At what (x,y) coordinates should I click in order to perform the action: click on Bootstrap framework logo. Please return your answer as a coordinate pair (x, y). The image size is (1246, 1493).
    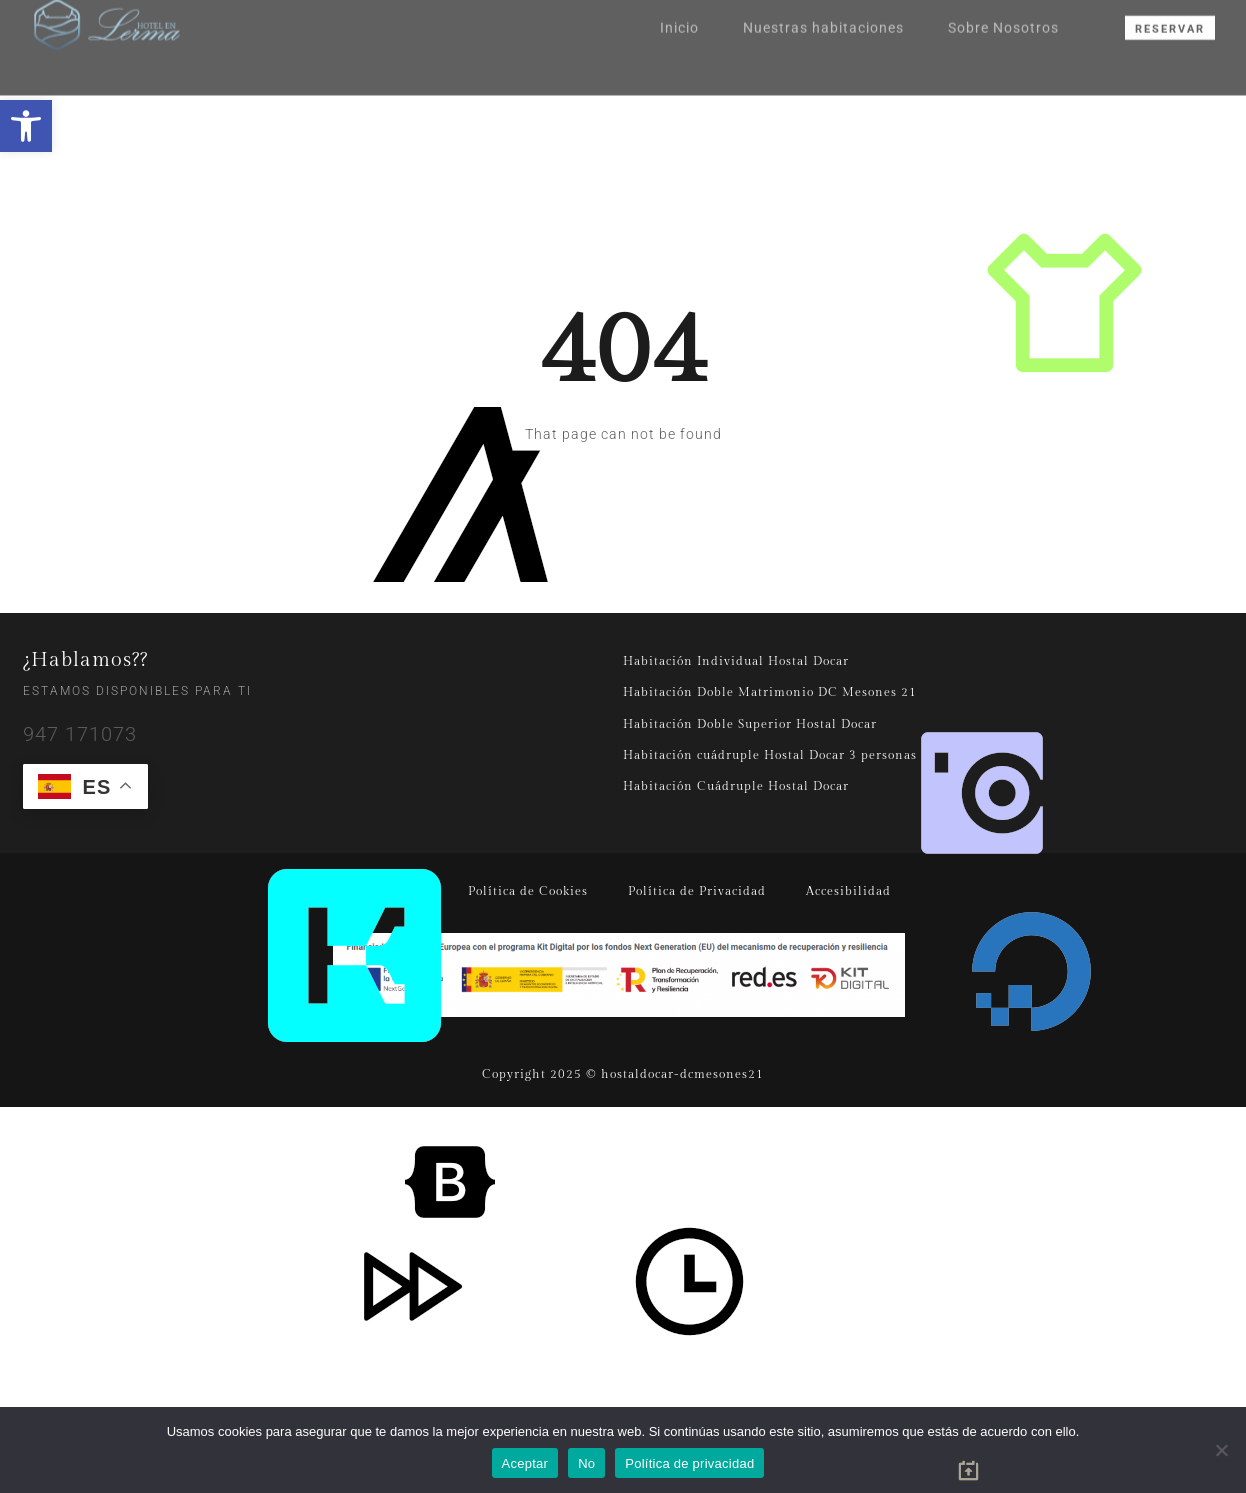
    Looking at the image, I should click on (450, 1182).